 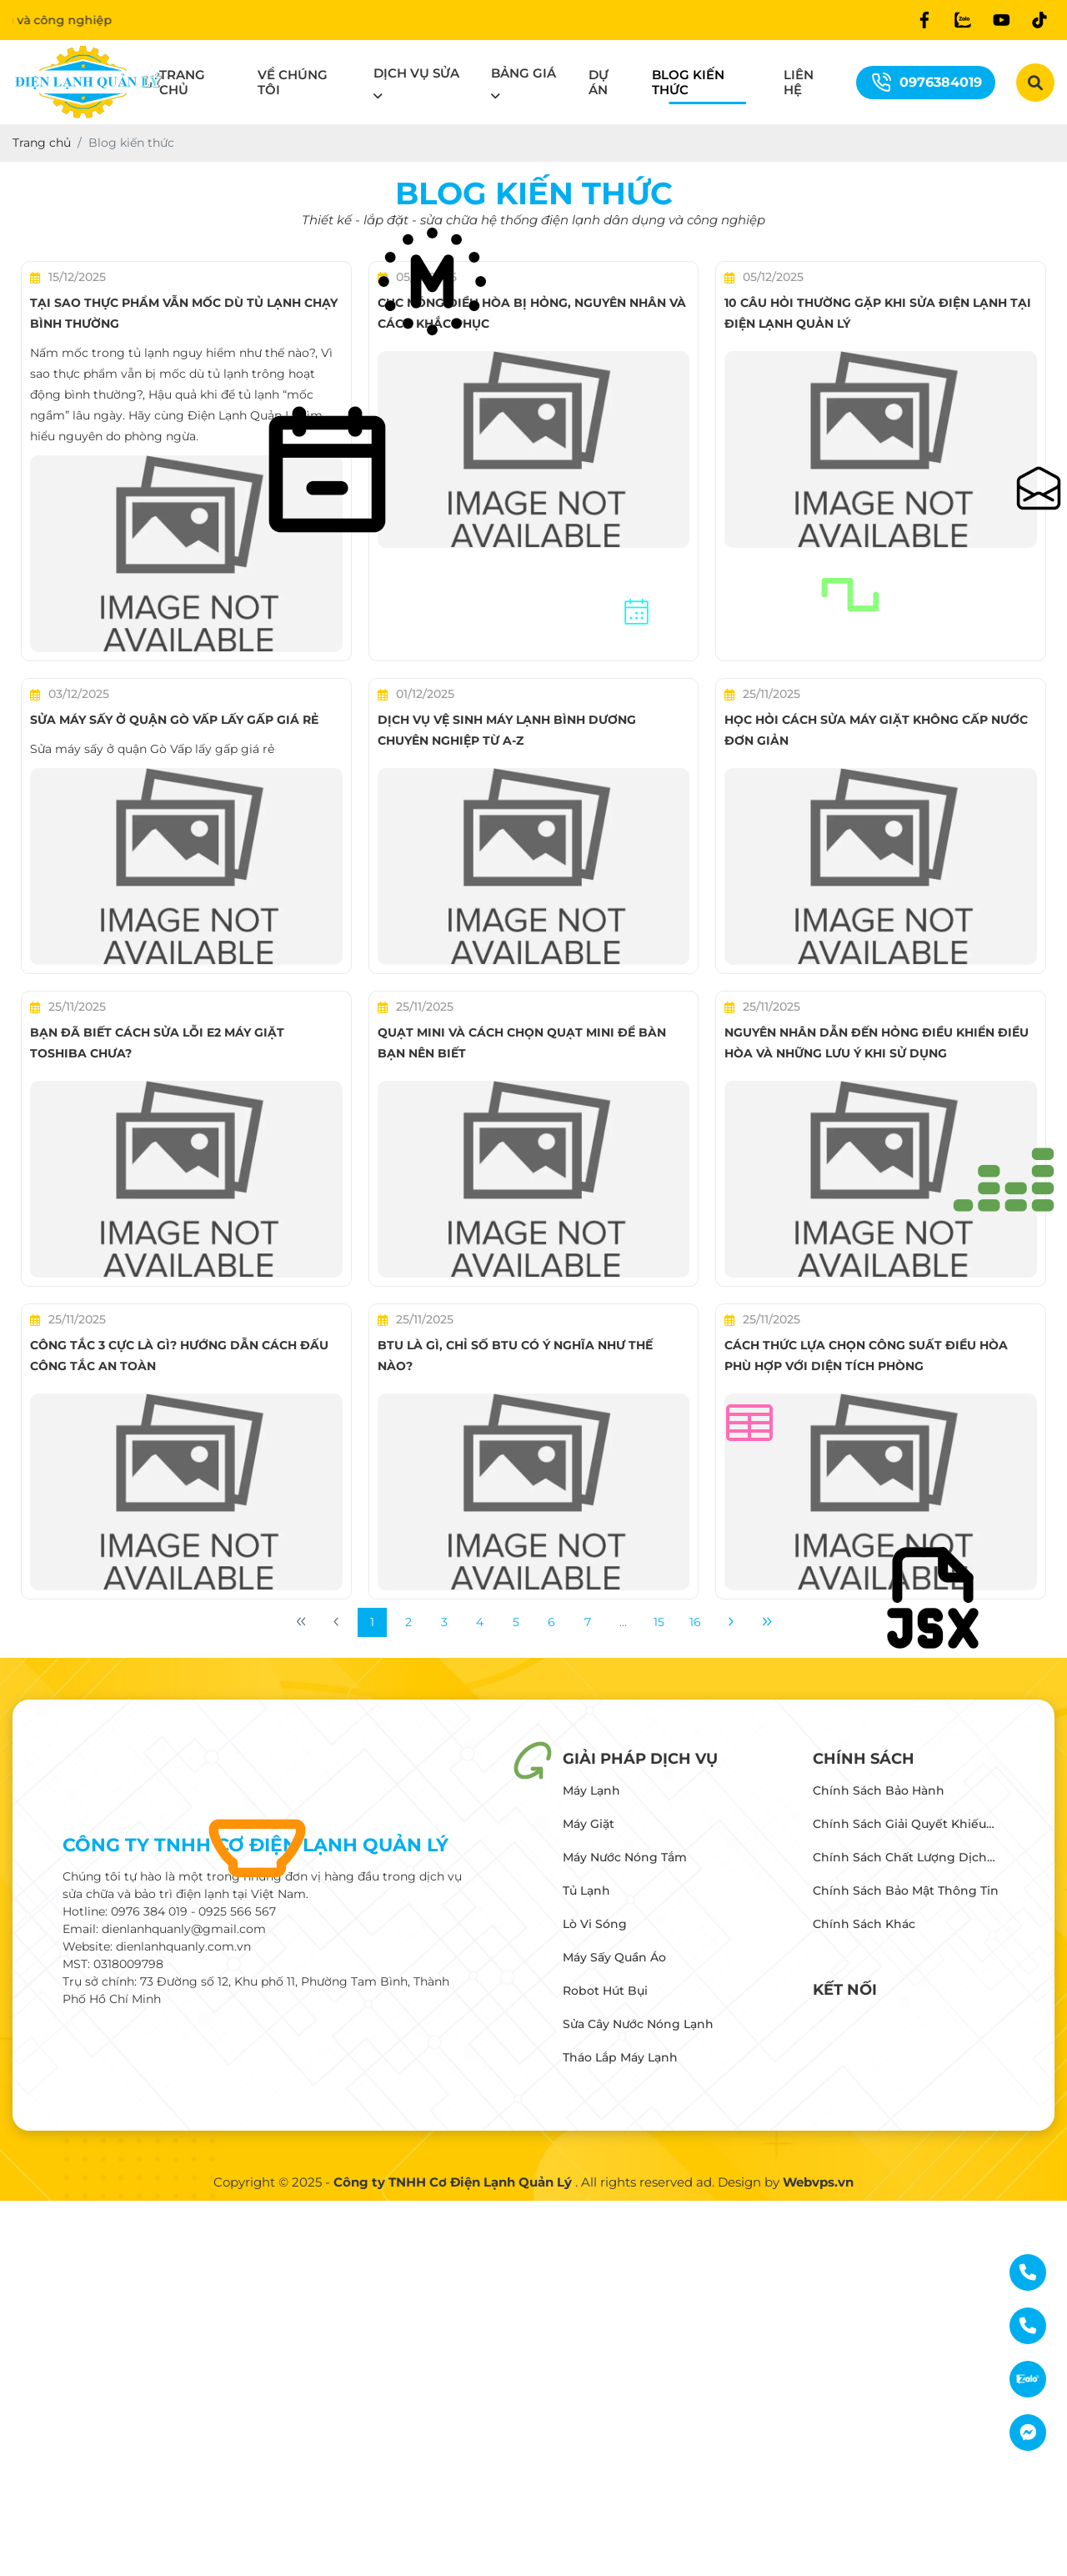 I want to click on view an opened email or message, so click(x=1039, y=488).